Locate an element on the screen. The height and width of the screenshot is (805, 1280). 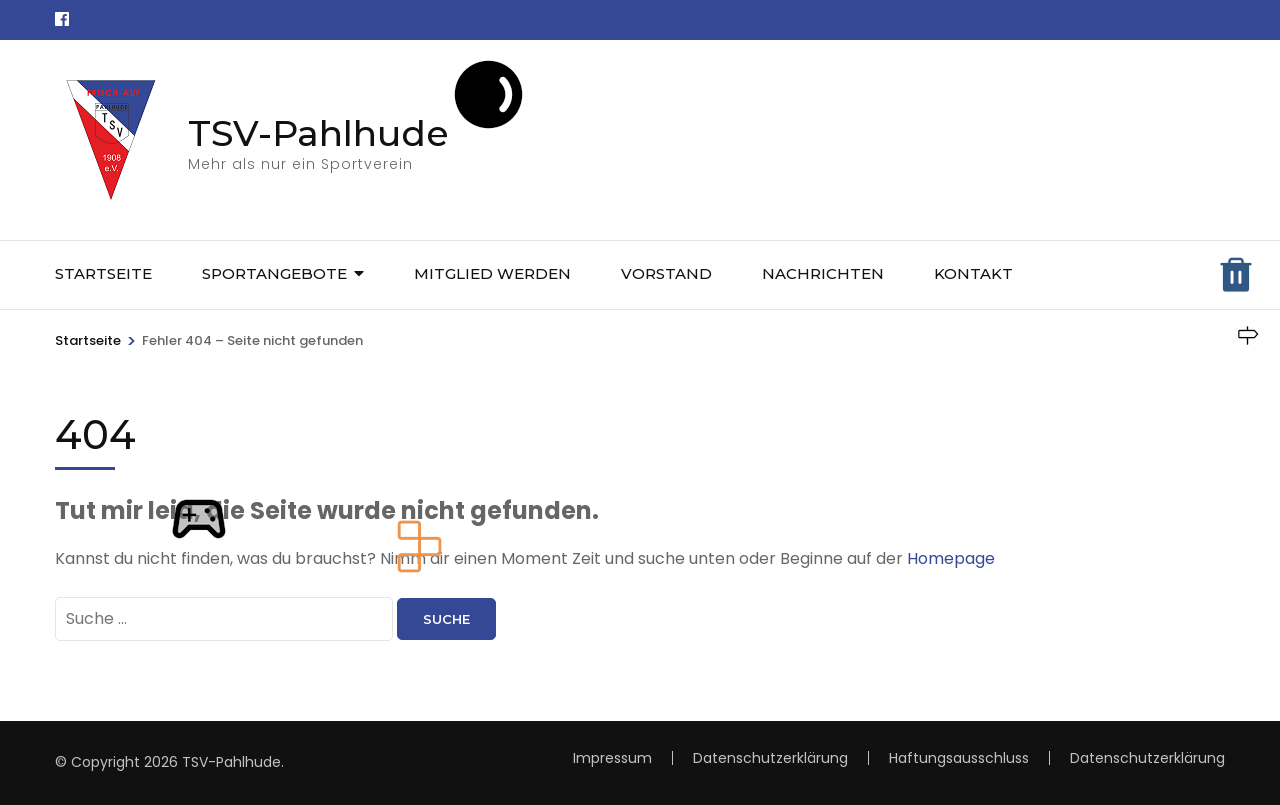
open Replit coding environment is located at coordinates (415, 546).